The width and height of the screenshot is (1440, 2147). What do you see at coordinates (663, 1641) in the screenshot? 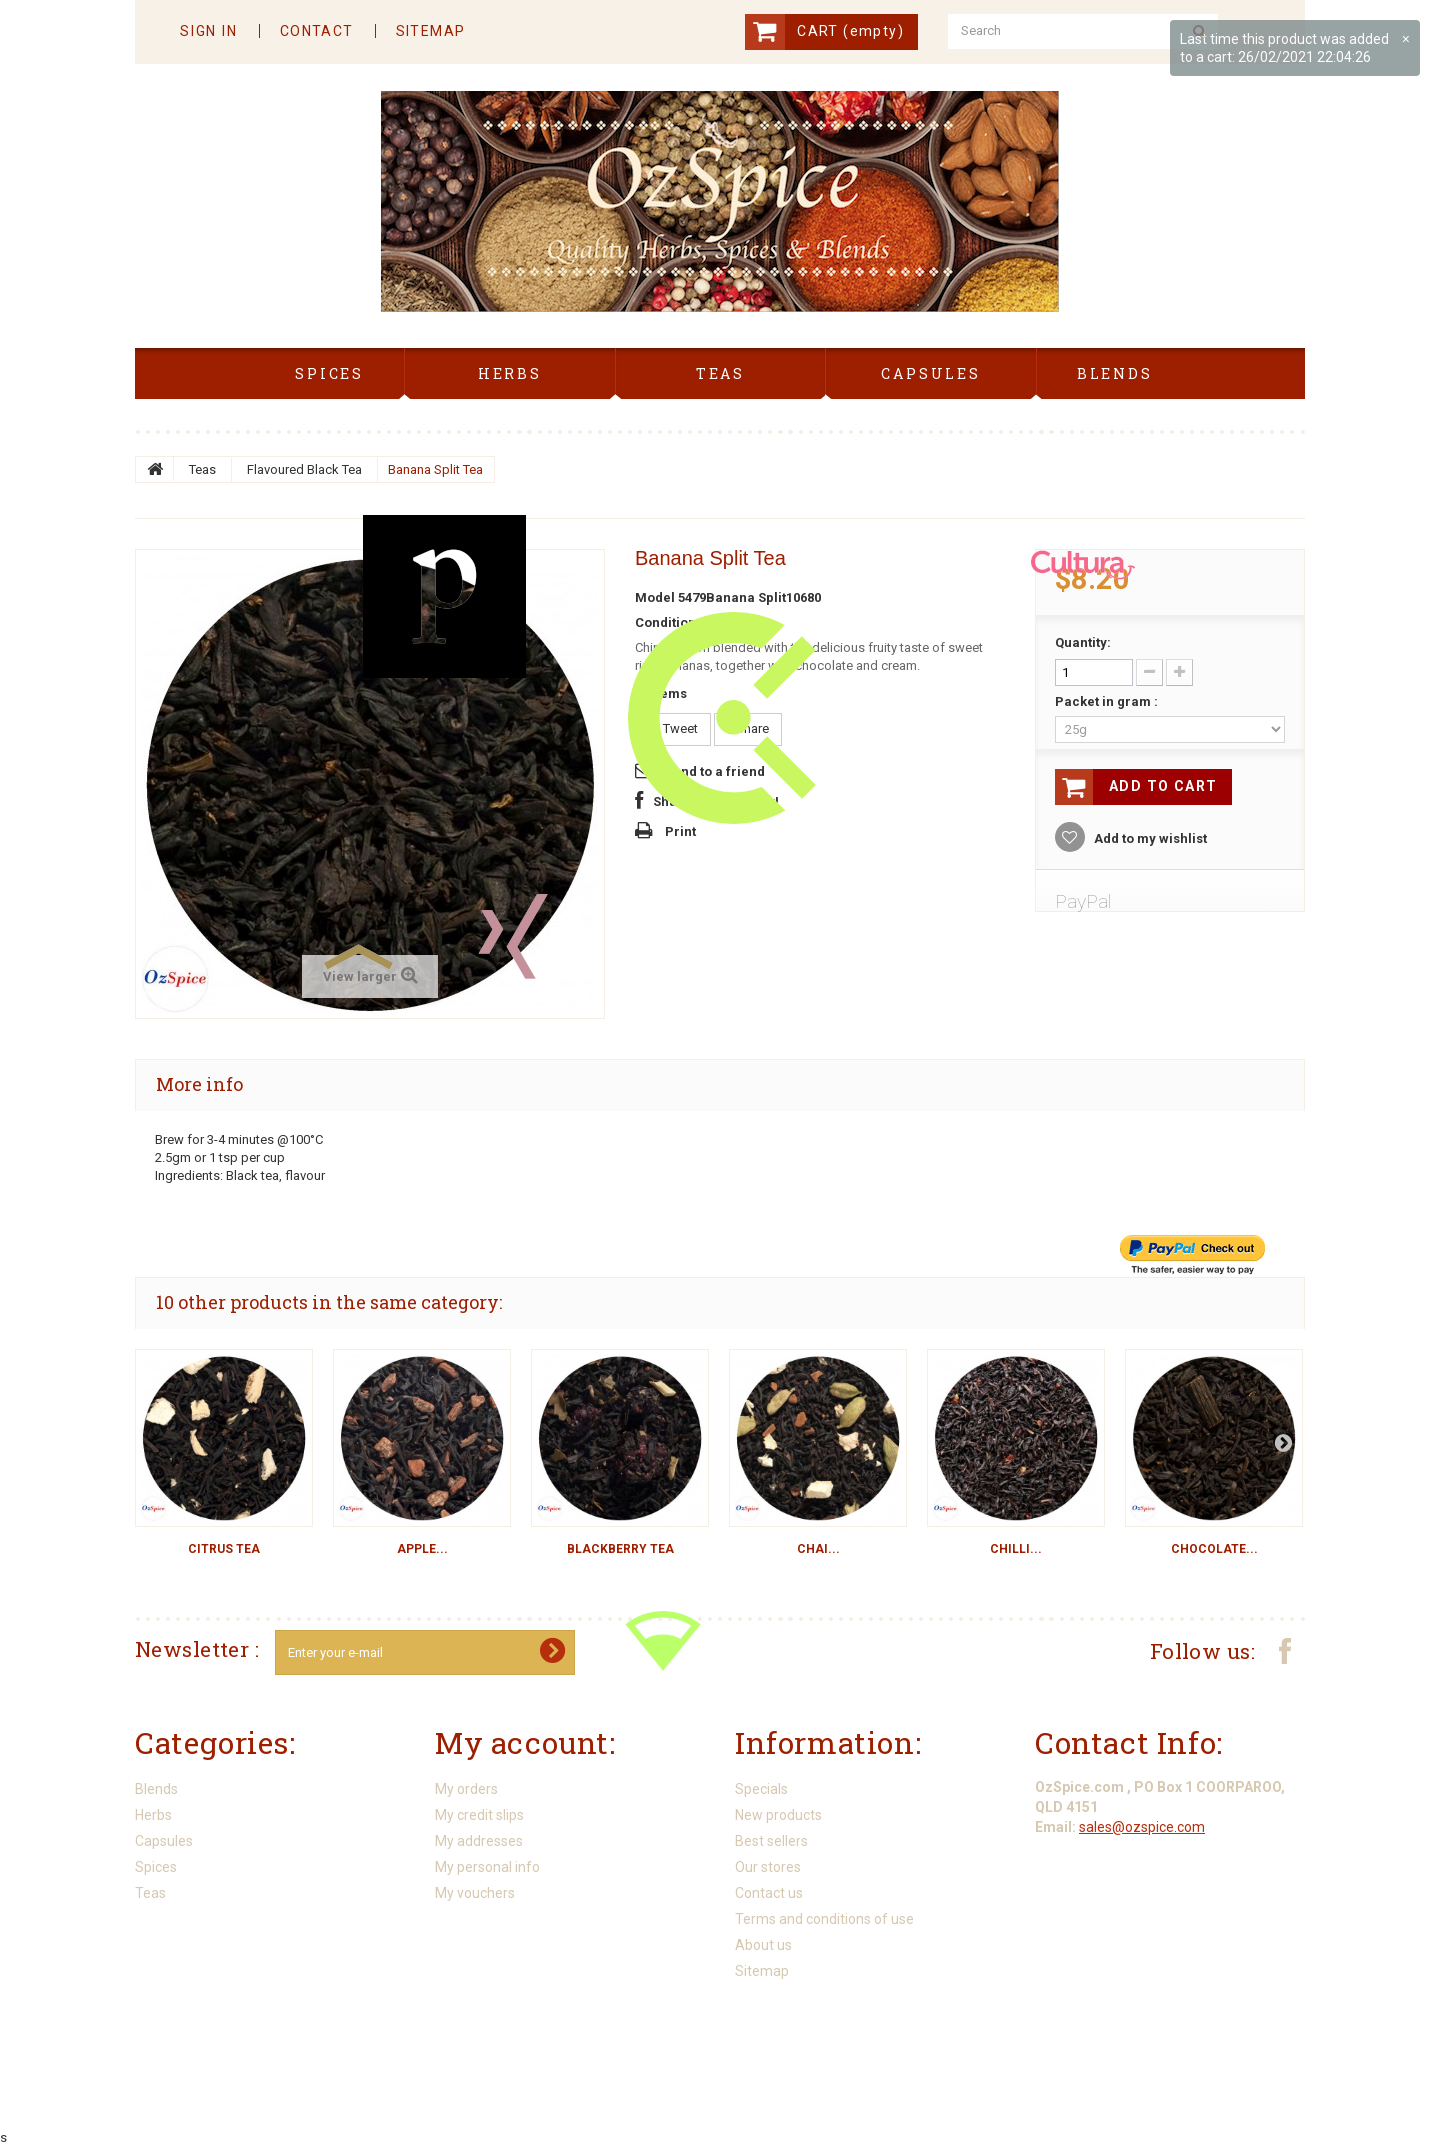
I see `indicates weak wifi signal strength` at bounding box center [663, 1641].